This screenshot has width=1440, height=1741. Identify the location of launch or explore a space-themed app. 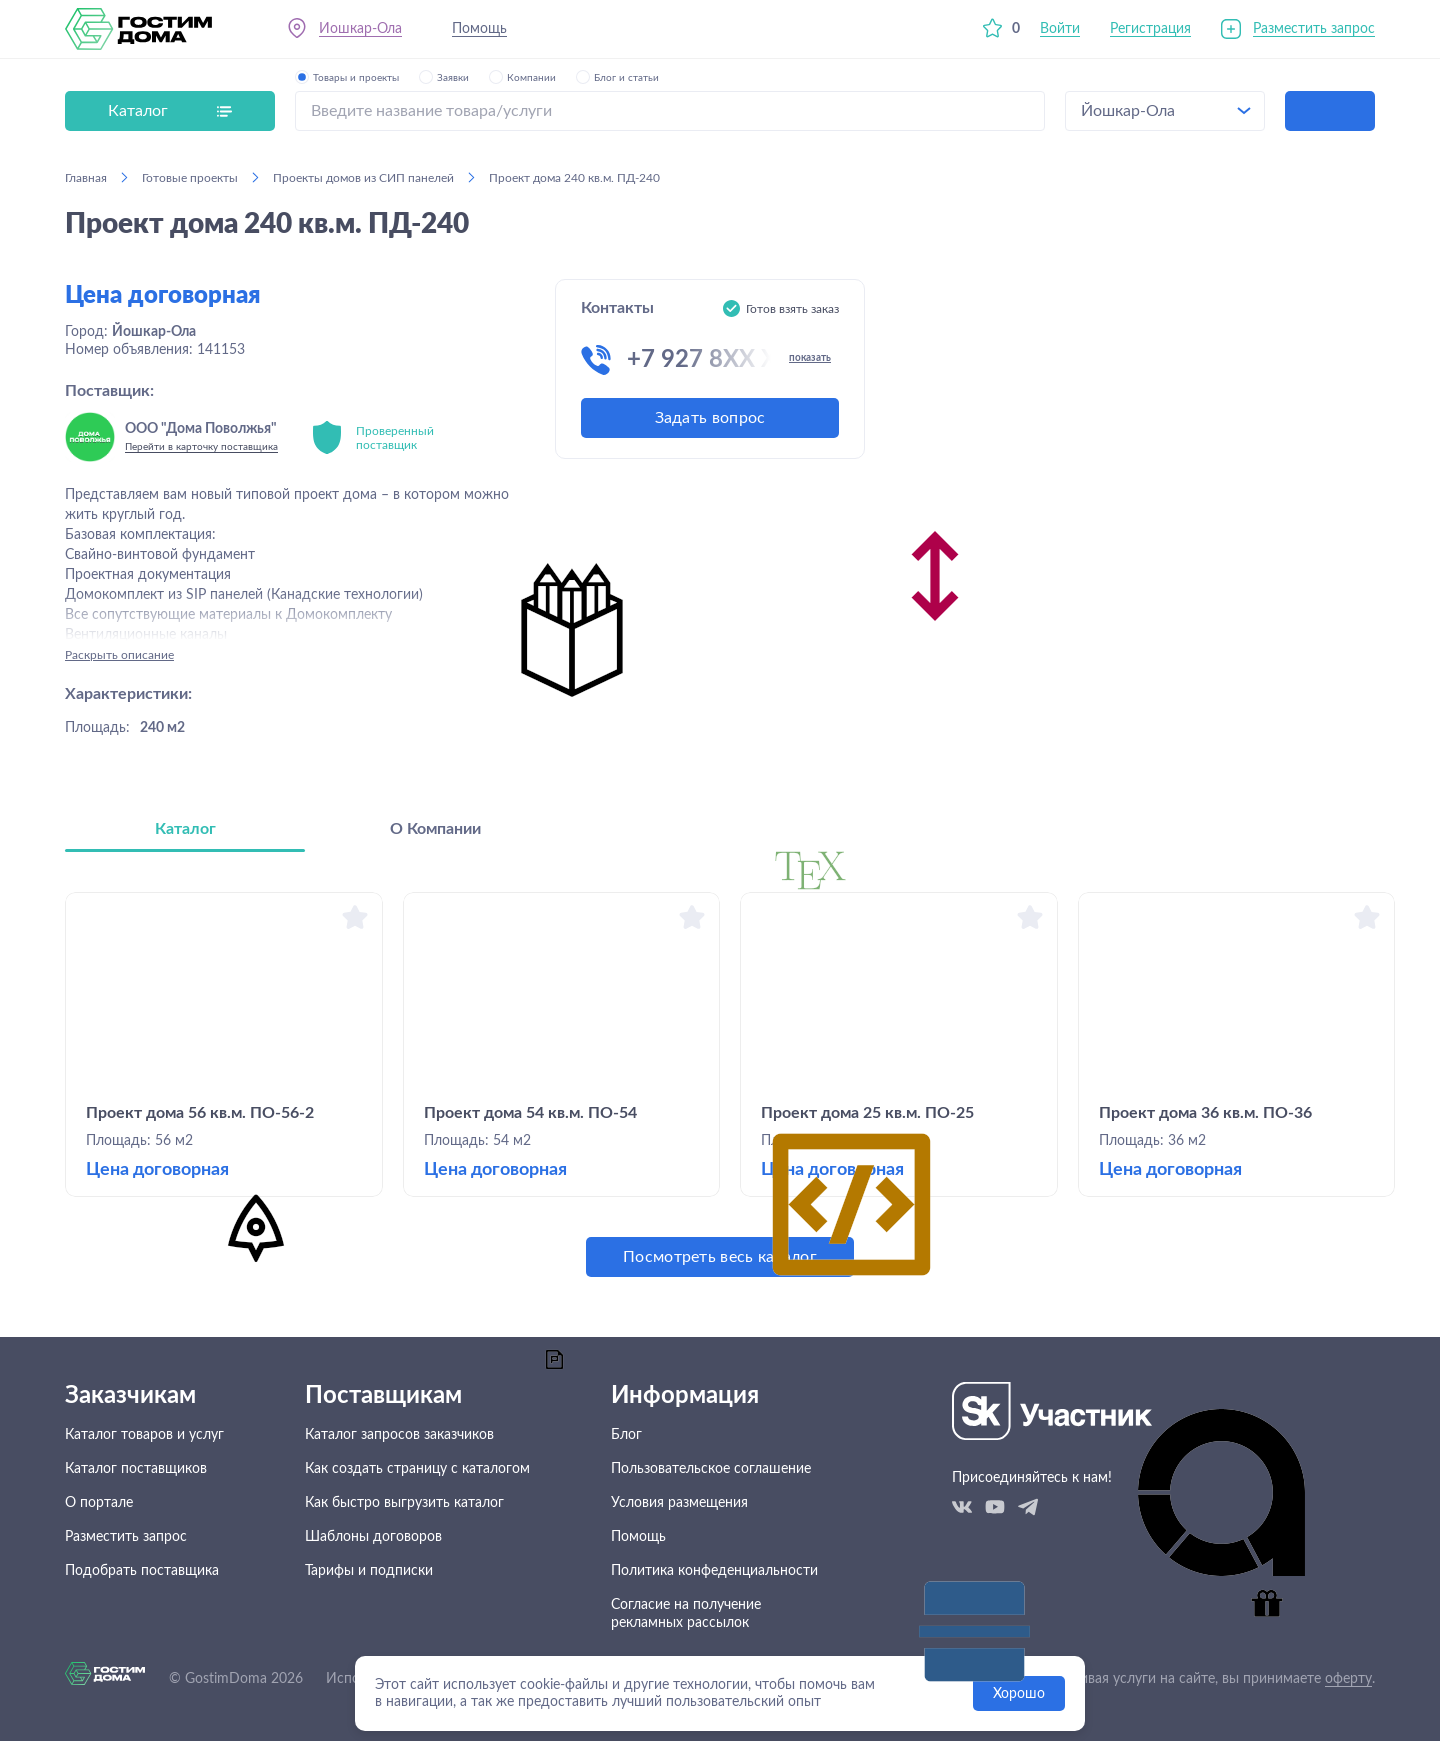
(256, 1227).